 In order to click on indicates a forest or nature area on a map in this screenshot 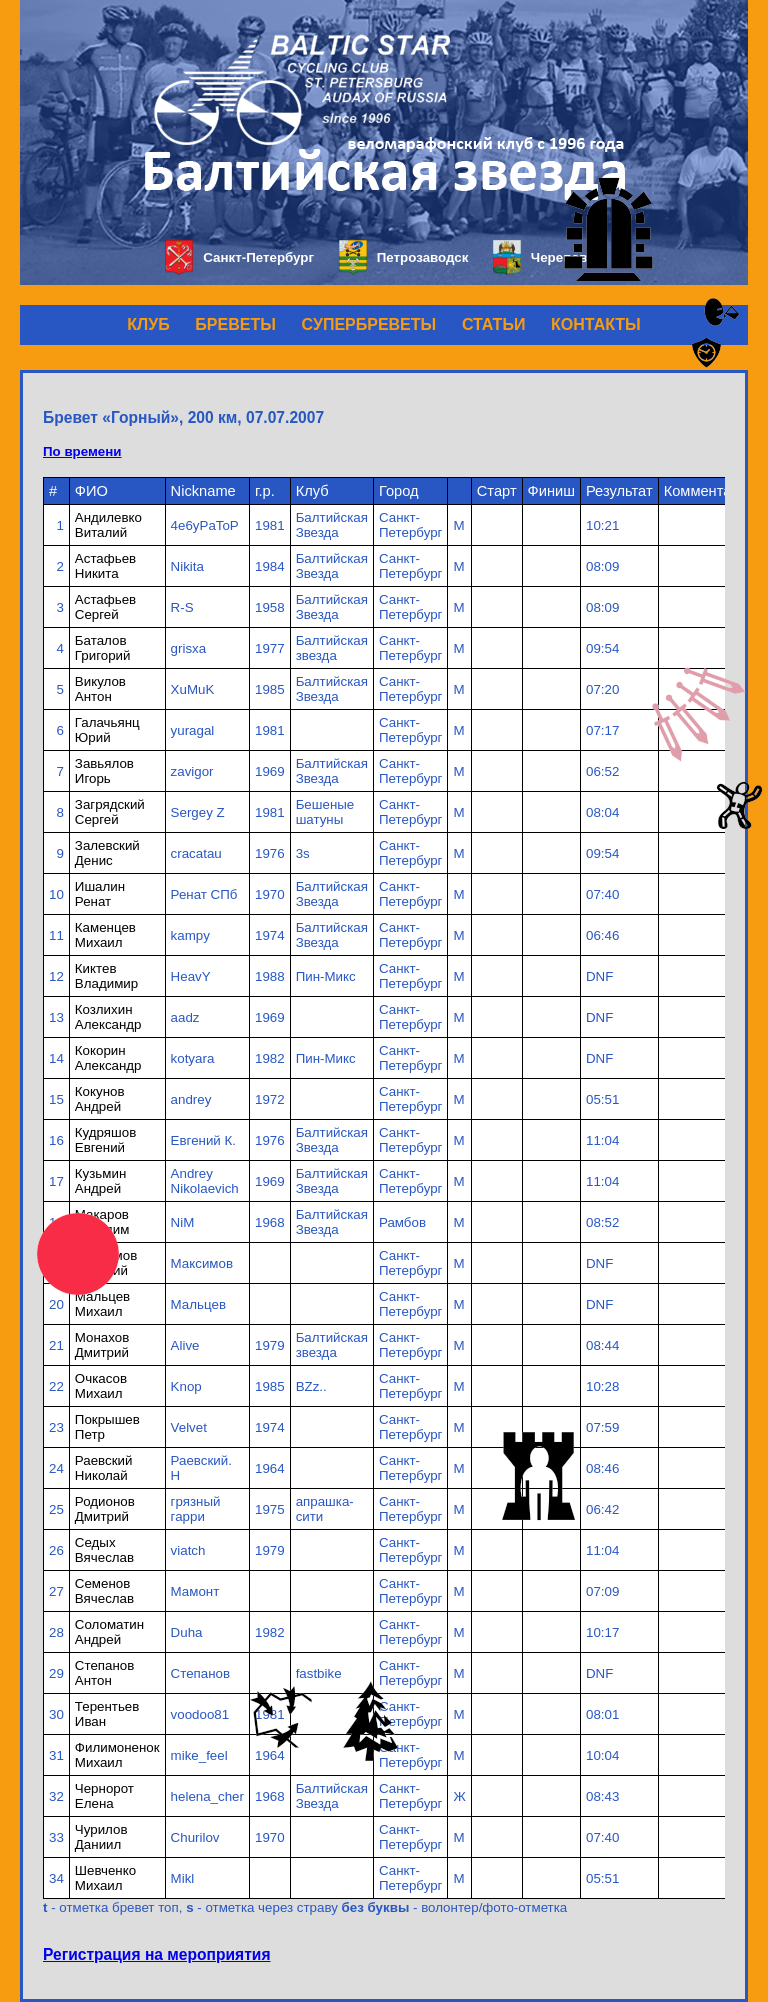, I will do `click(372, 1721)`.